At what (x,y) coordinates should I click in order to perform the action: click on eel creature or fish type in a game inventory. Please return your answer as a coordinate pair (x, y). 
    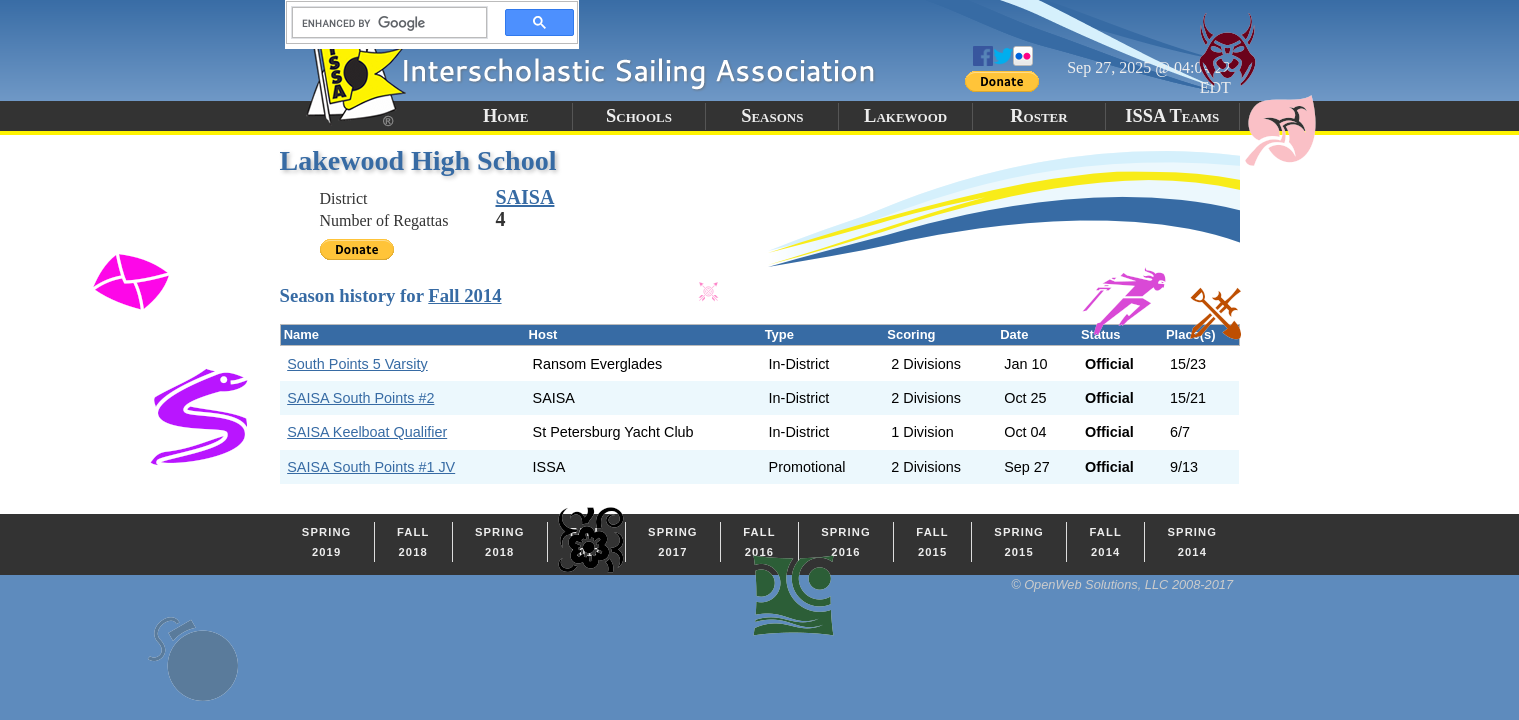
    Looking at the image, I should click on (199, 417).